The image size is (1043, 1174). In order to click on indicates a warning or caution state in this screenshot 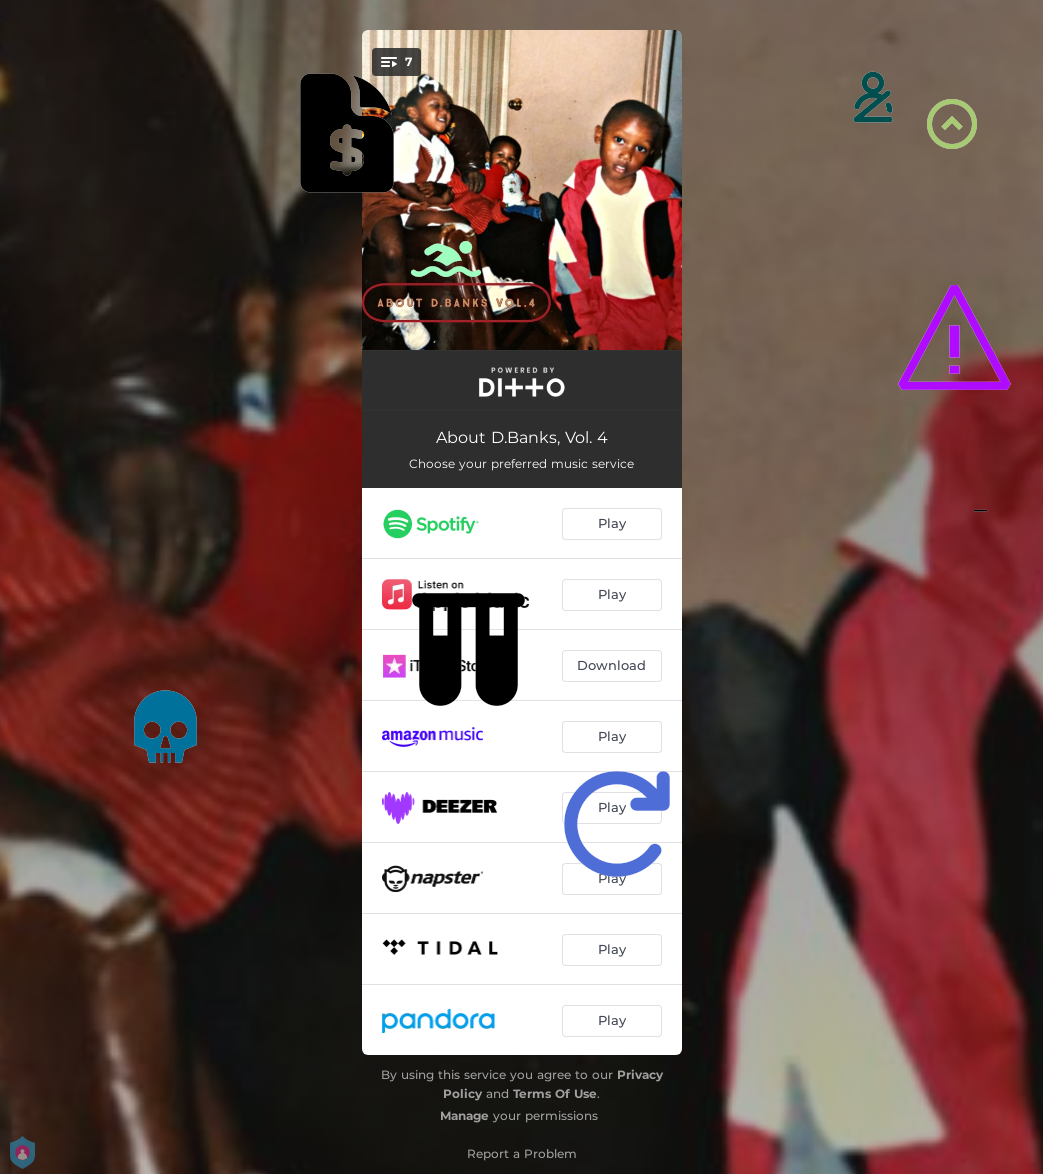, I will do `click(954, 341)`.